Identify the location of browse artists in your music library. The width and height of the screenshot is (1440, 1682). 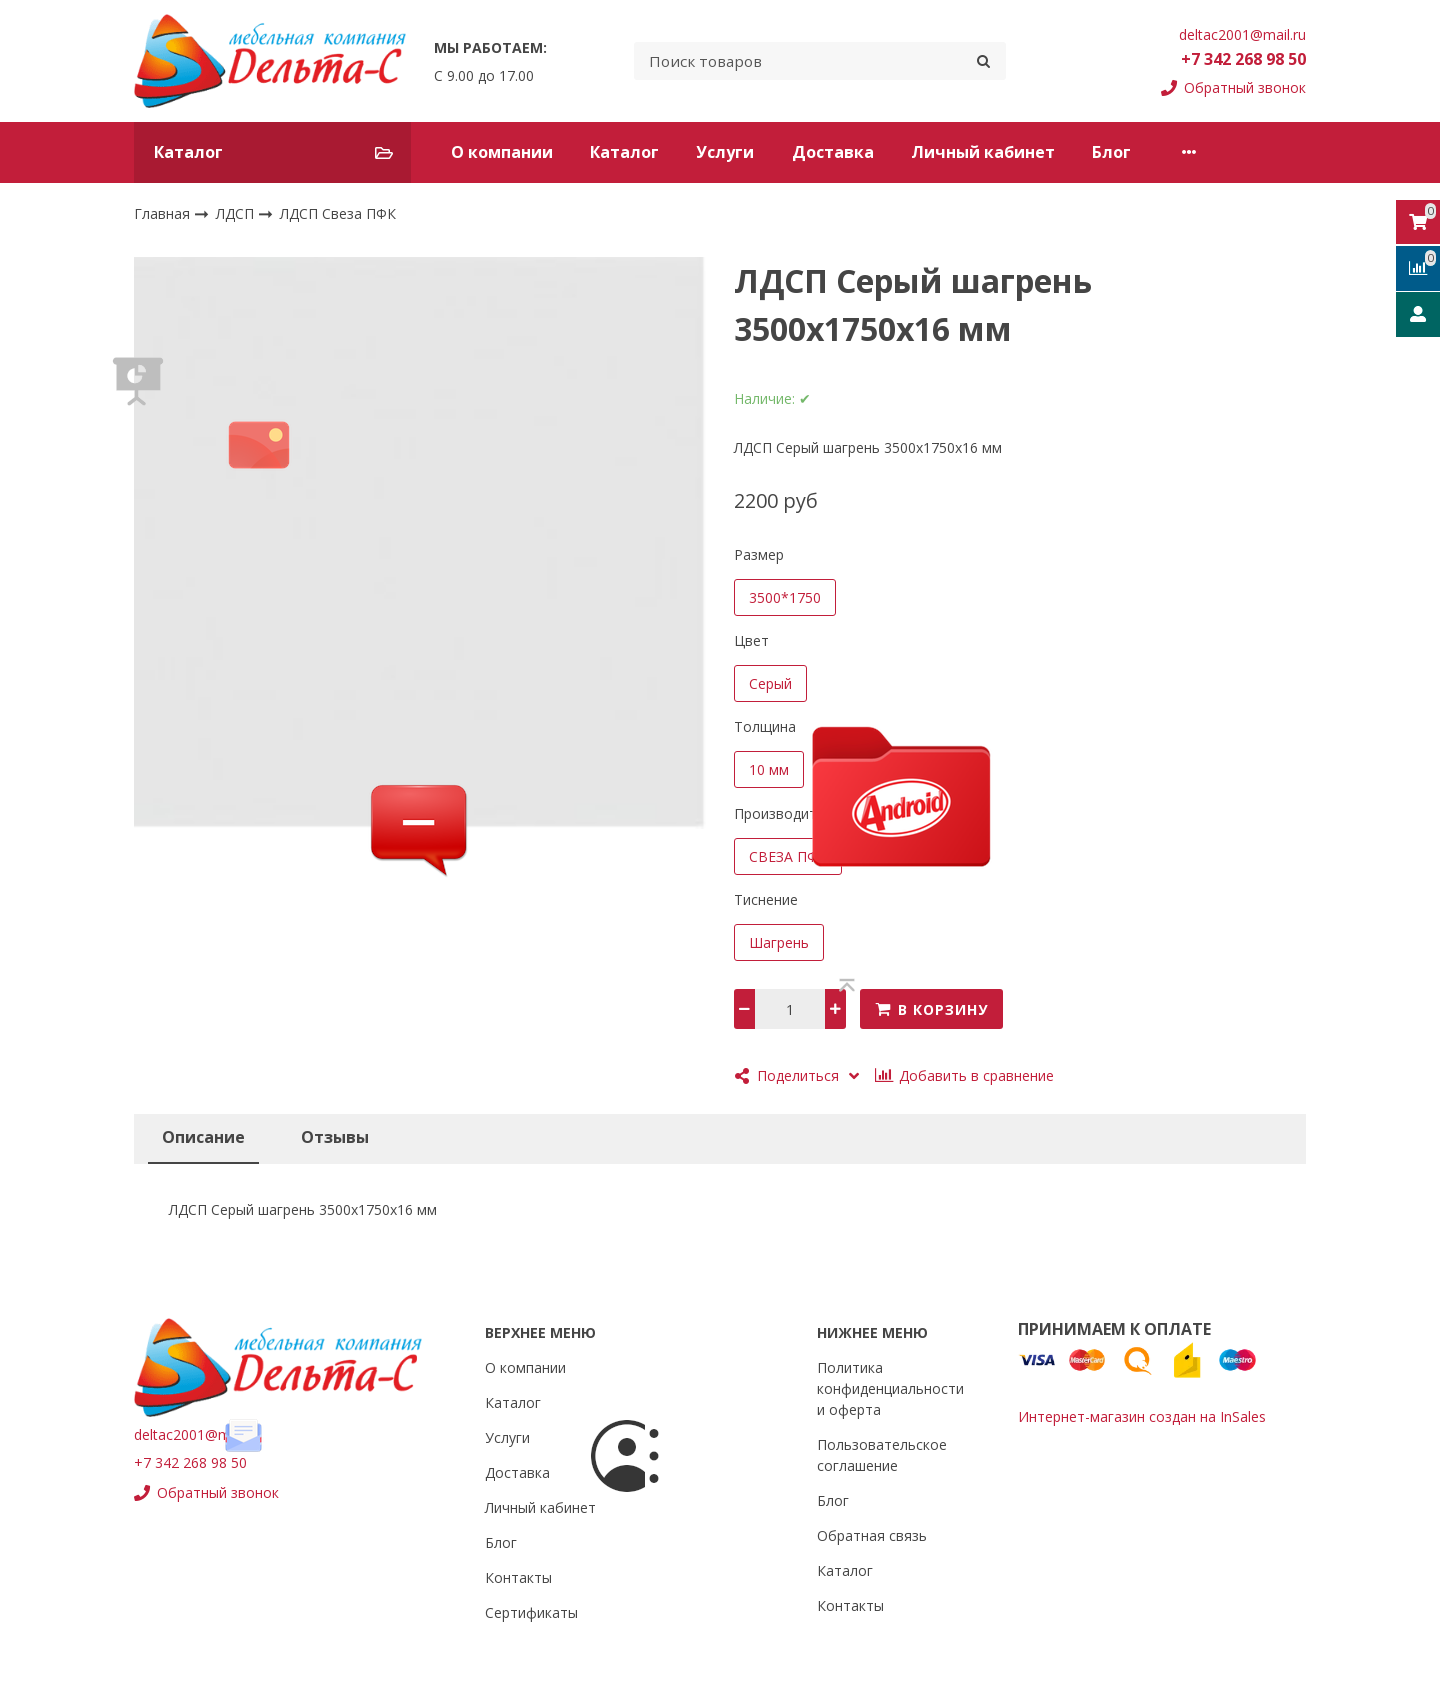
(627, 1456).